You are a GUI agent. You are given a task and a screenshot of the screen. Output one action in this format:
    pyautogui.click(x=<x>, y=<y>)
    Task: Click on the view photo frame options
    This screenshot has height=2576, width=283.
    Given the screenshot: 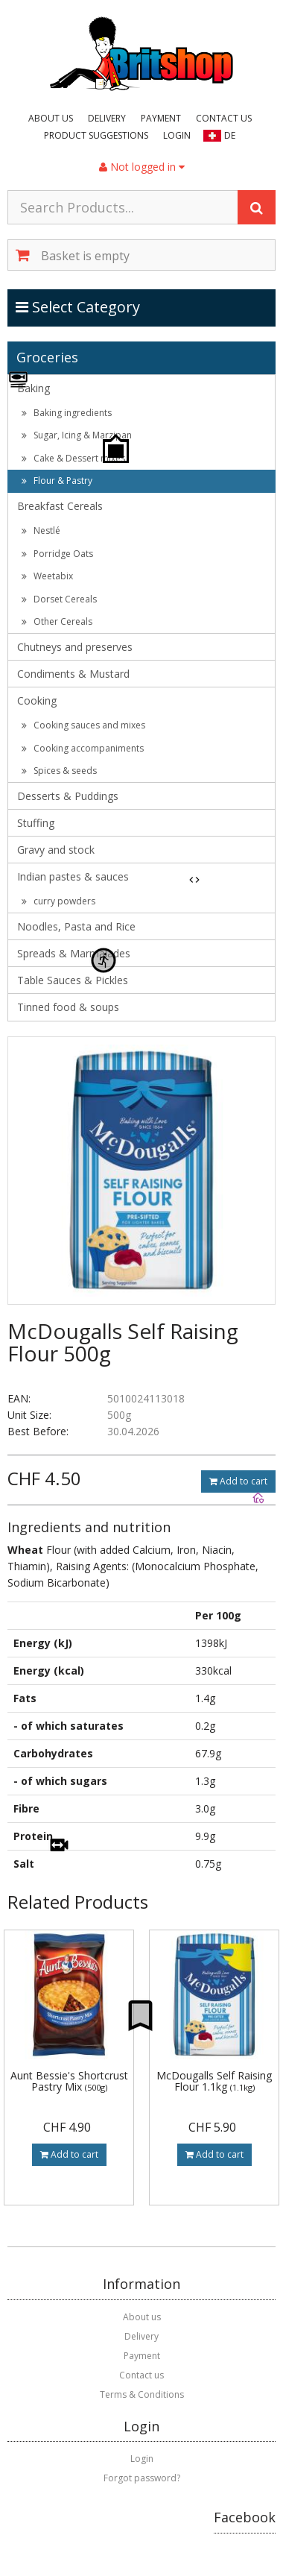 What is the action you would take?
    pyautogui.click(x=115, y=450)
    